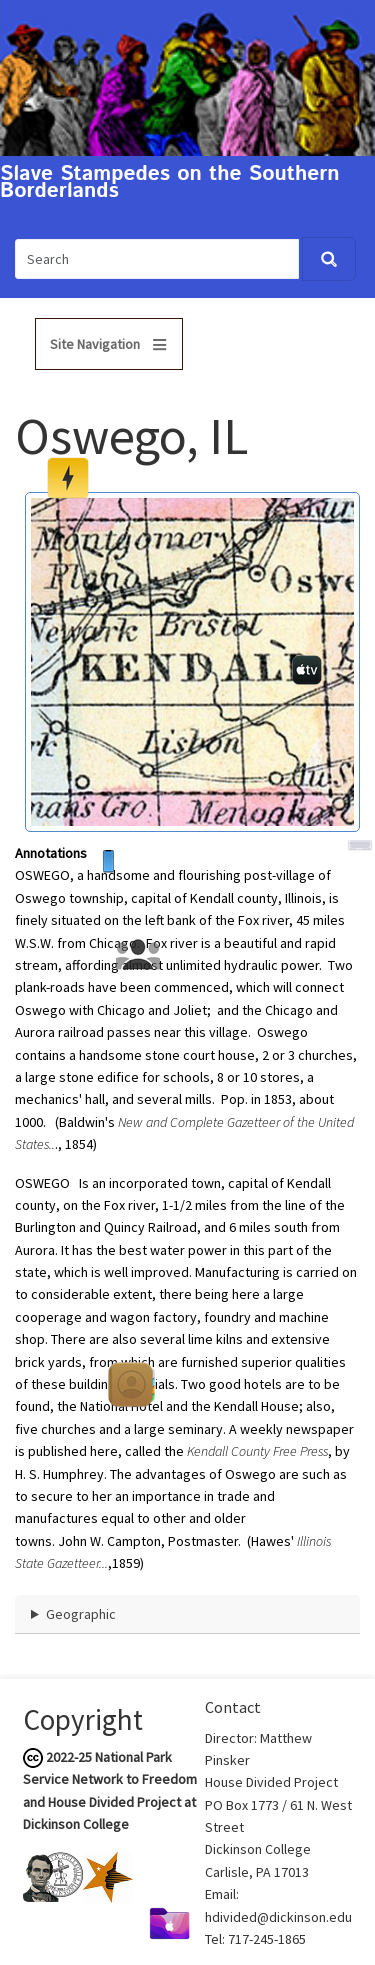  Describe the element at coordinates (169, 1924) in the screenshot. I see `open mac os monterey system folder` at that location.